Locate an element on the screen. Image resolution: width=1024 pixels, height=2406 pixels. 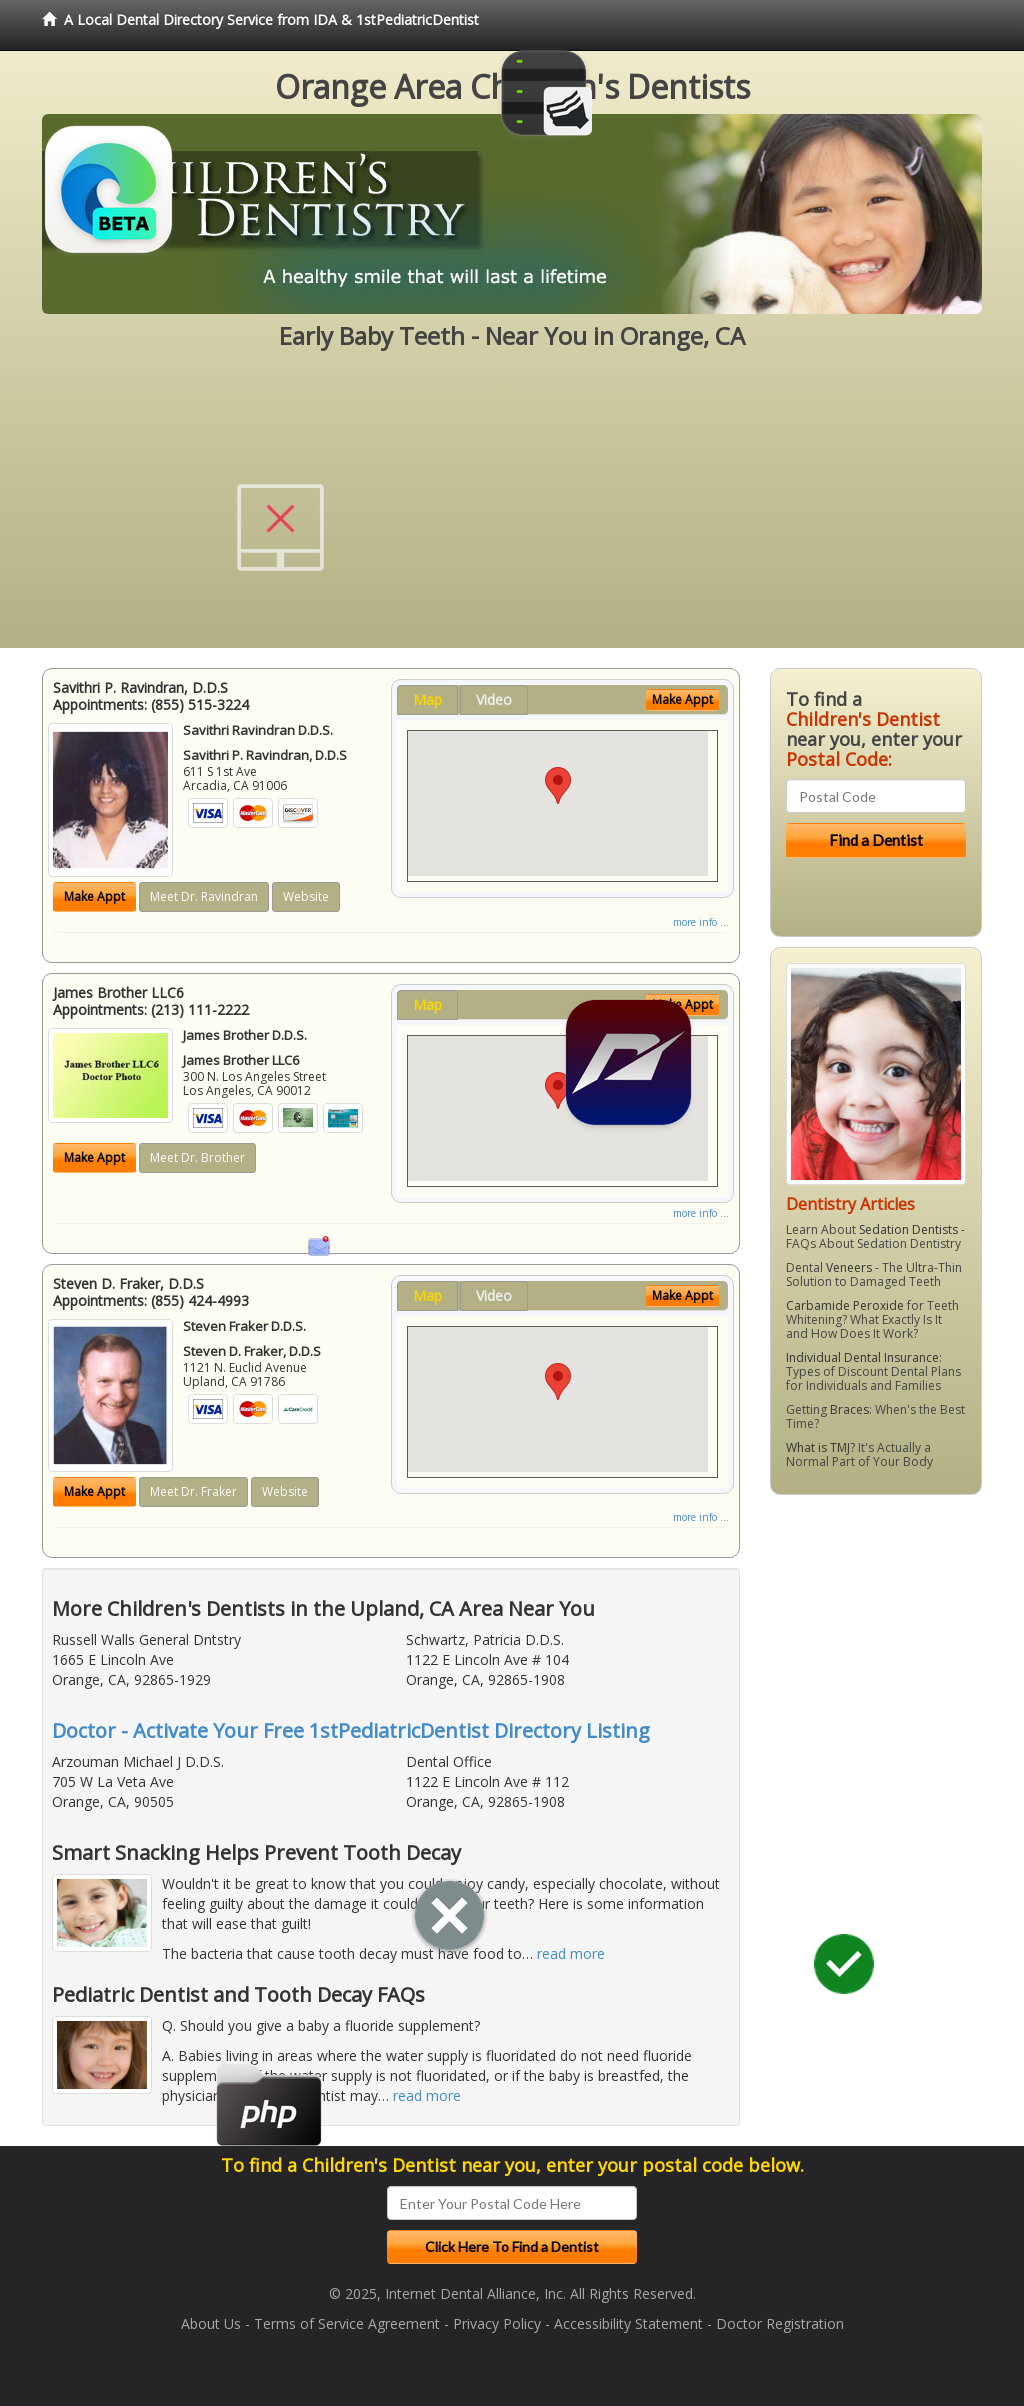
folder containing php files is located at coordinates (268, 2107).